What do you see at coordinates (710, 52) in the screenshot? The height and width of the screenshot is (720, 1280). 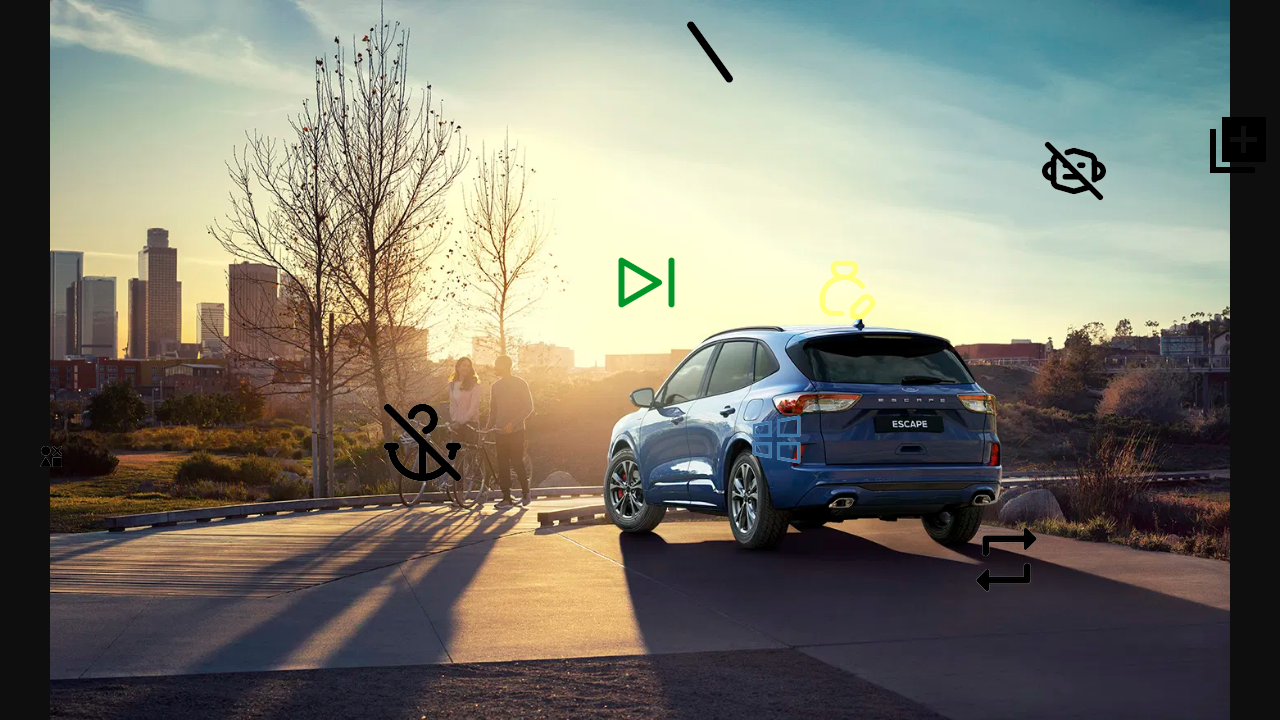 I see `indicates a disabled or unavailable feature` at bounding box center [710, 52].